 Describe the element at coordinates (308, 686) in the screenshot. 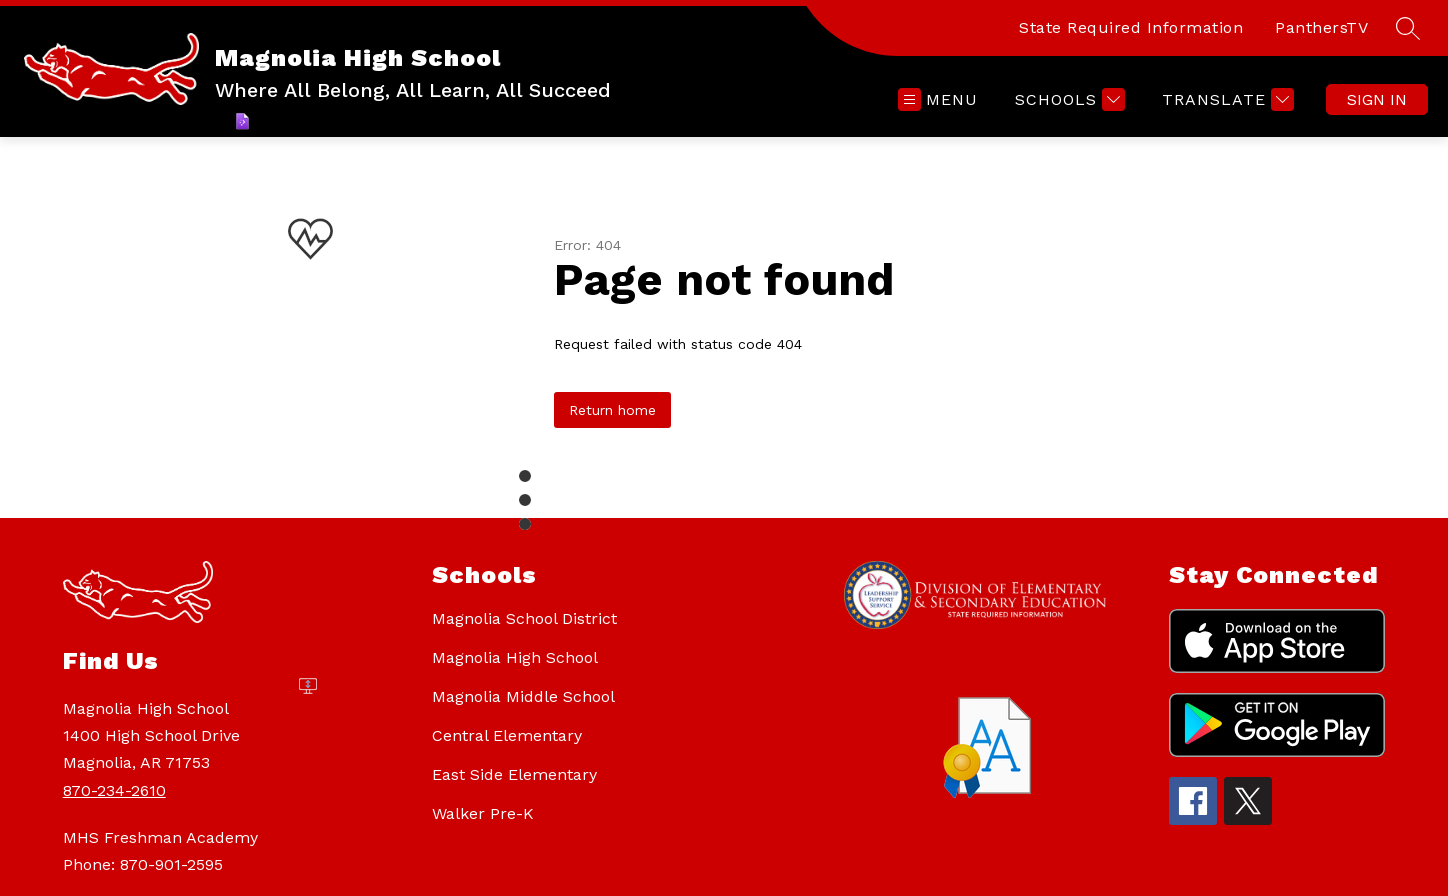

I see `rotate or flip display orientation` at that location.